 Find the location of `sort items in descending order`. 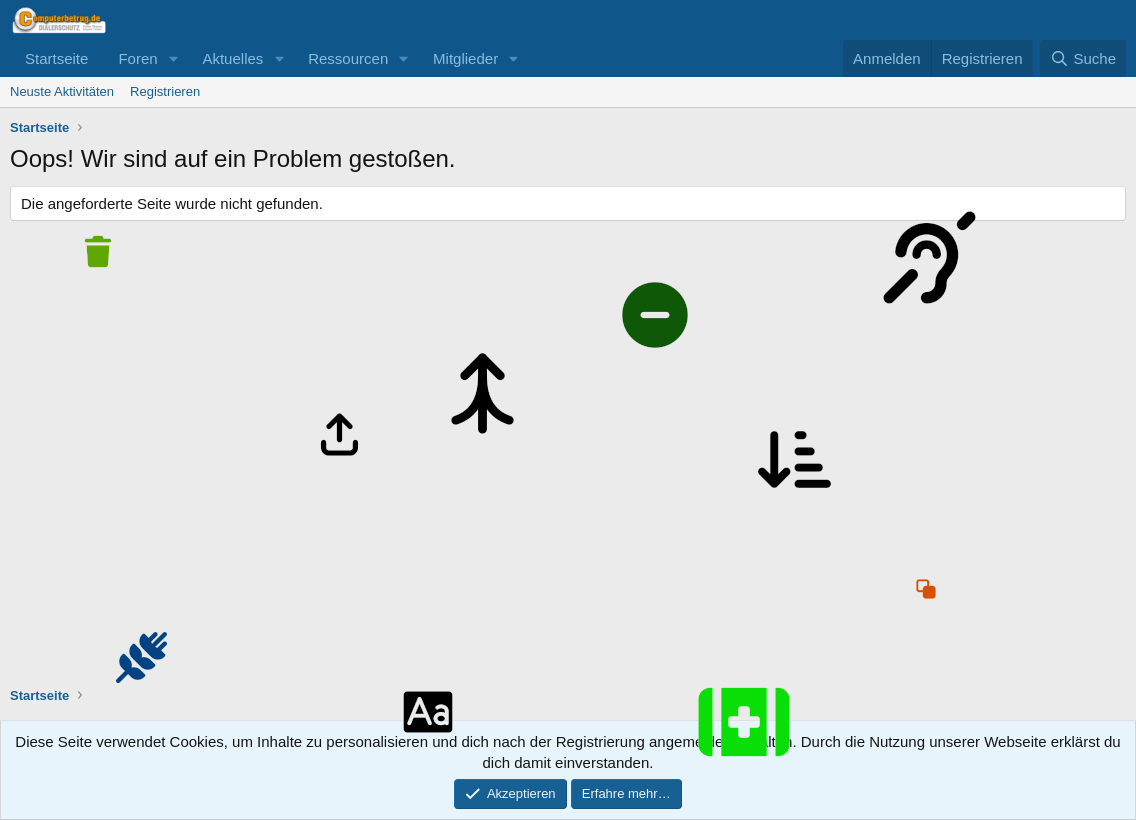

sort items in descending order is located at coordinates (794, 459).